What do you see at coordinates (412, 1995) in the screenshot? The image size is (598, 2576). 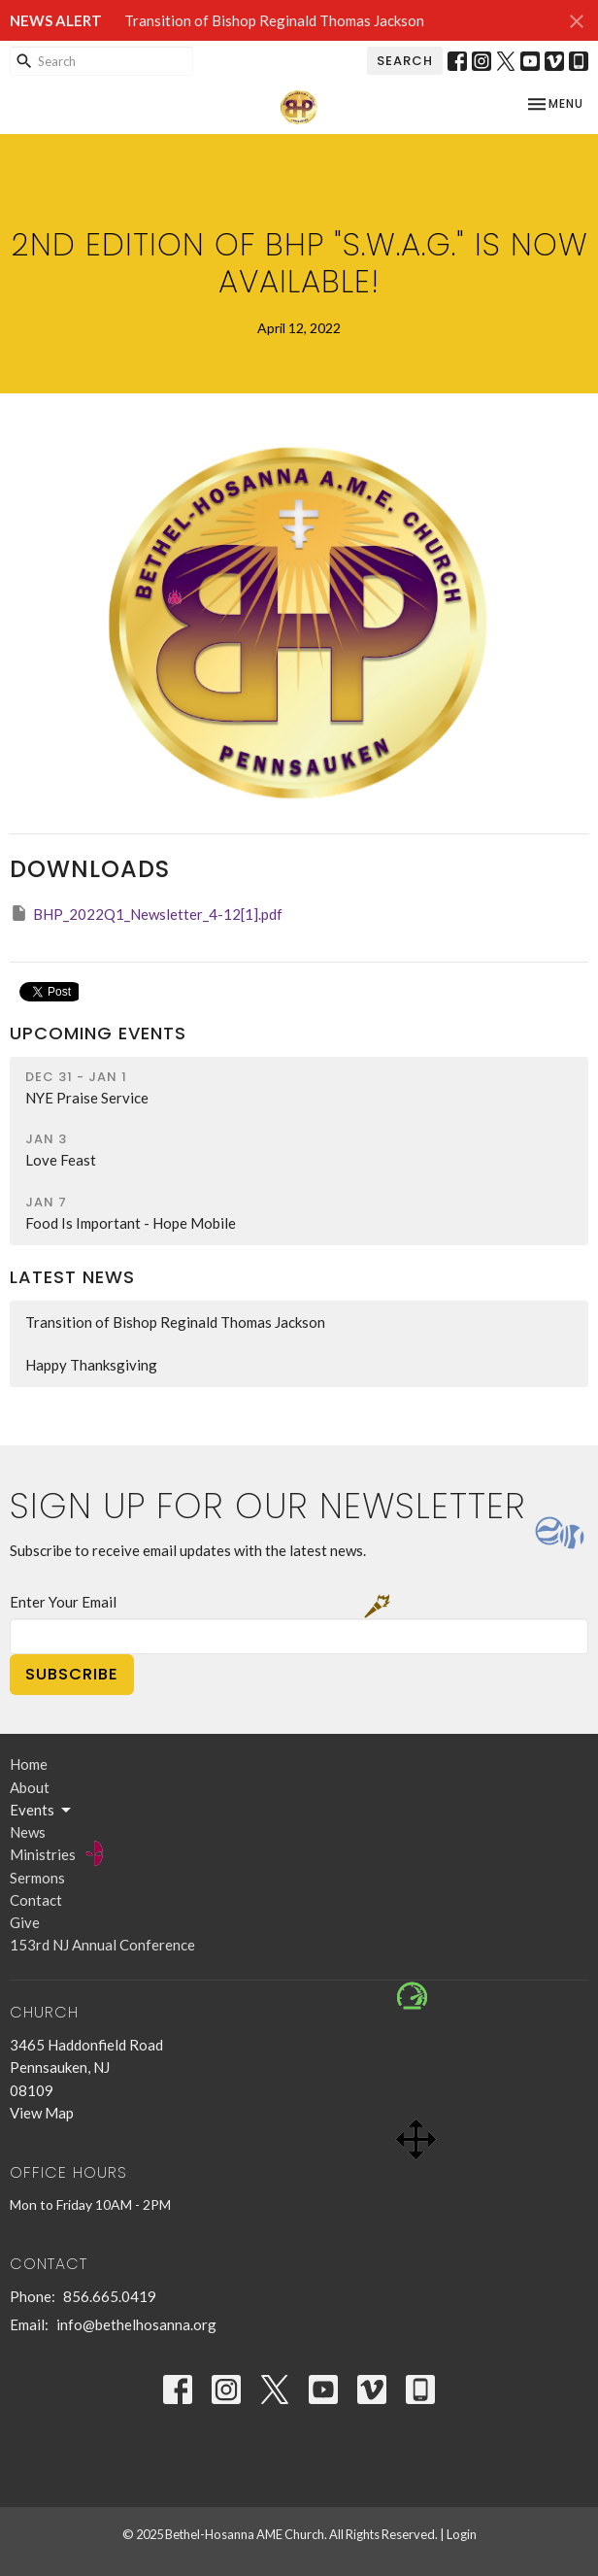 I see `view speed or performance metrics` at bounding box center [412, 1995].